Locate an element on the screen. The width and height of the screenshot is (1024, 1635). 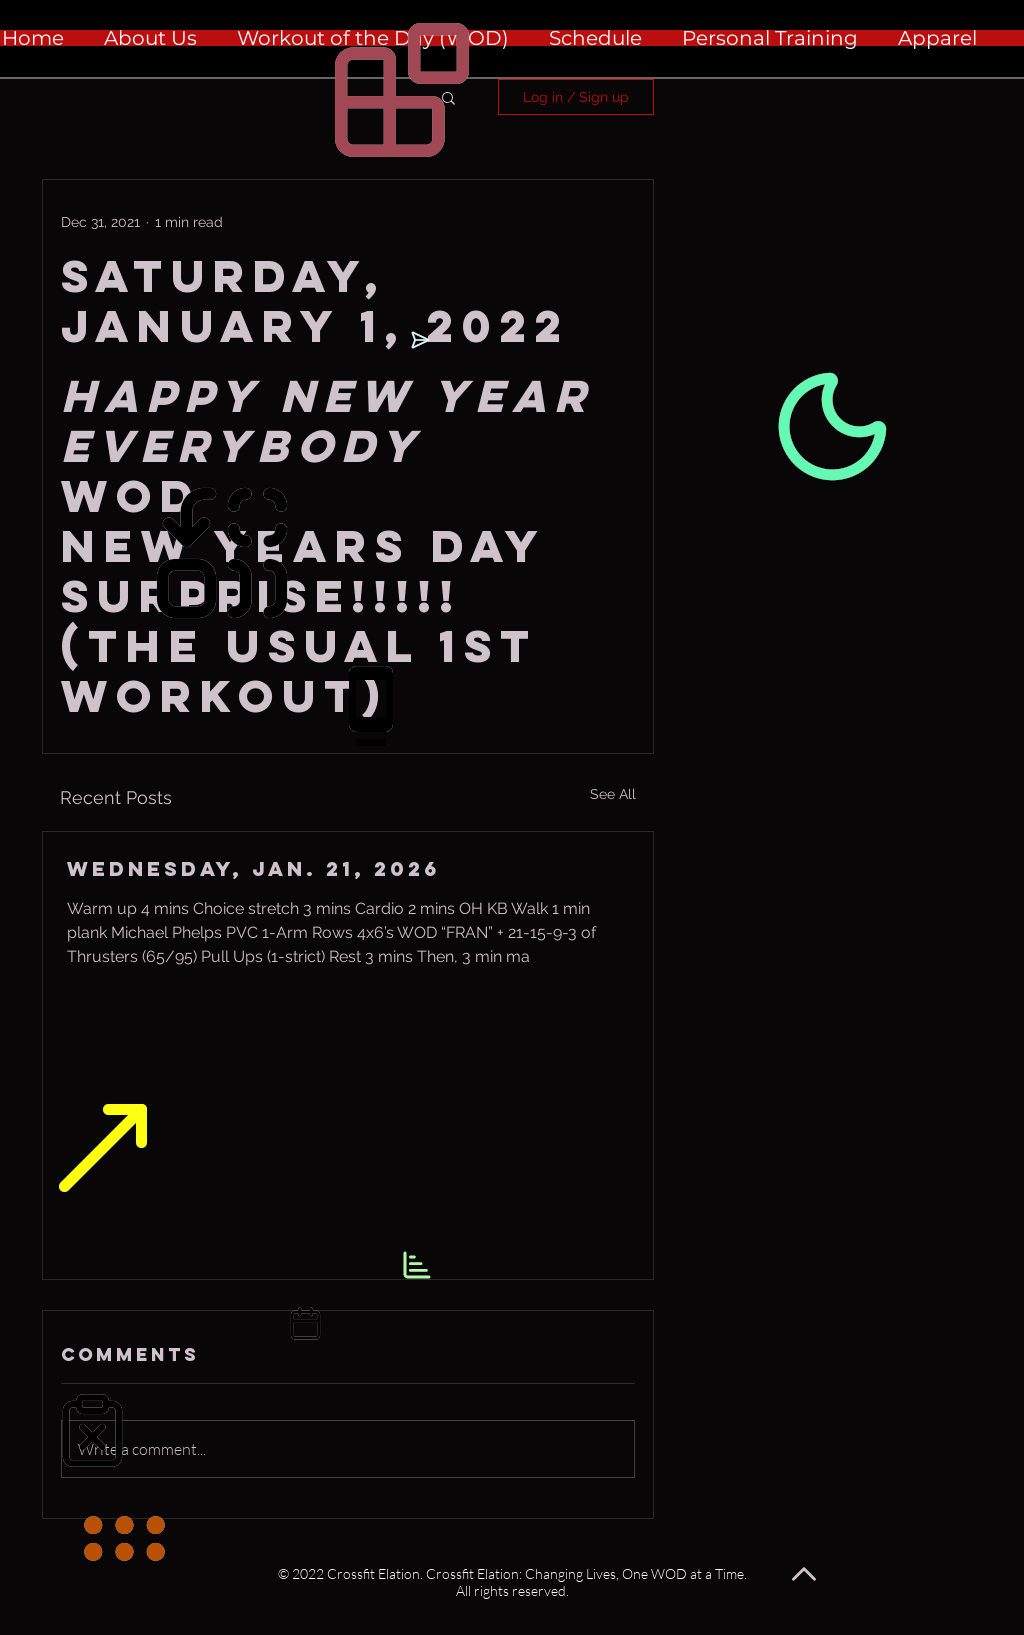
drag to reorder or rearrange items is located at coordinates (124, 1538).